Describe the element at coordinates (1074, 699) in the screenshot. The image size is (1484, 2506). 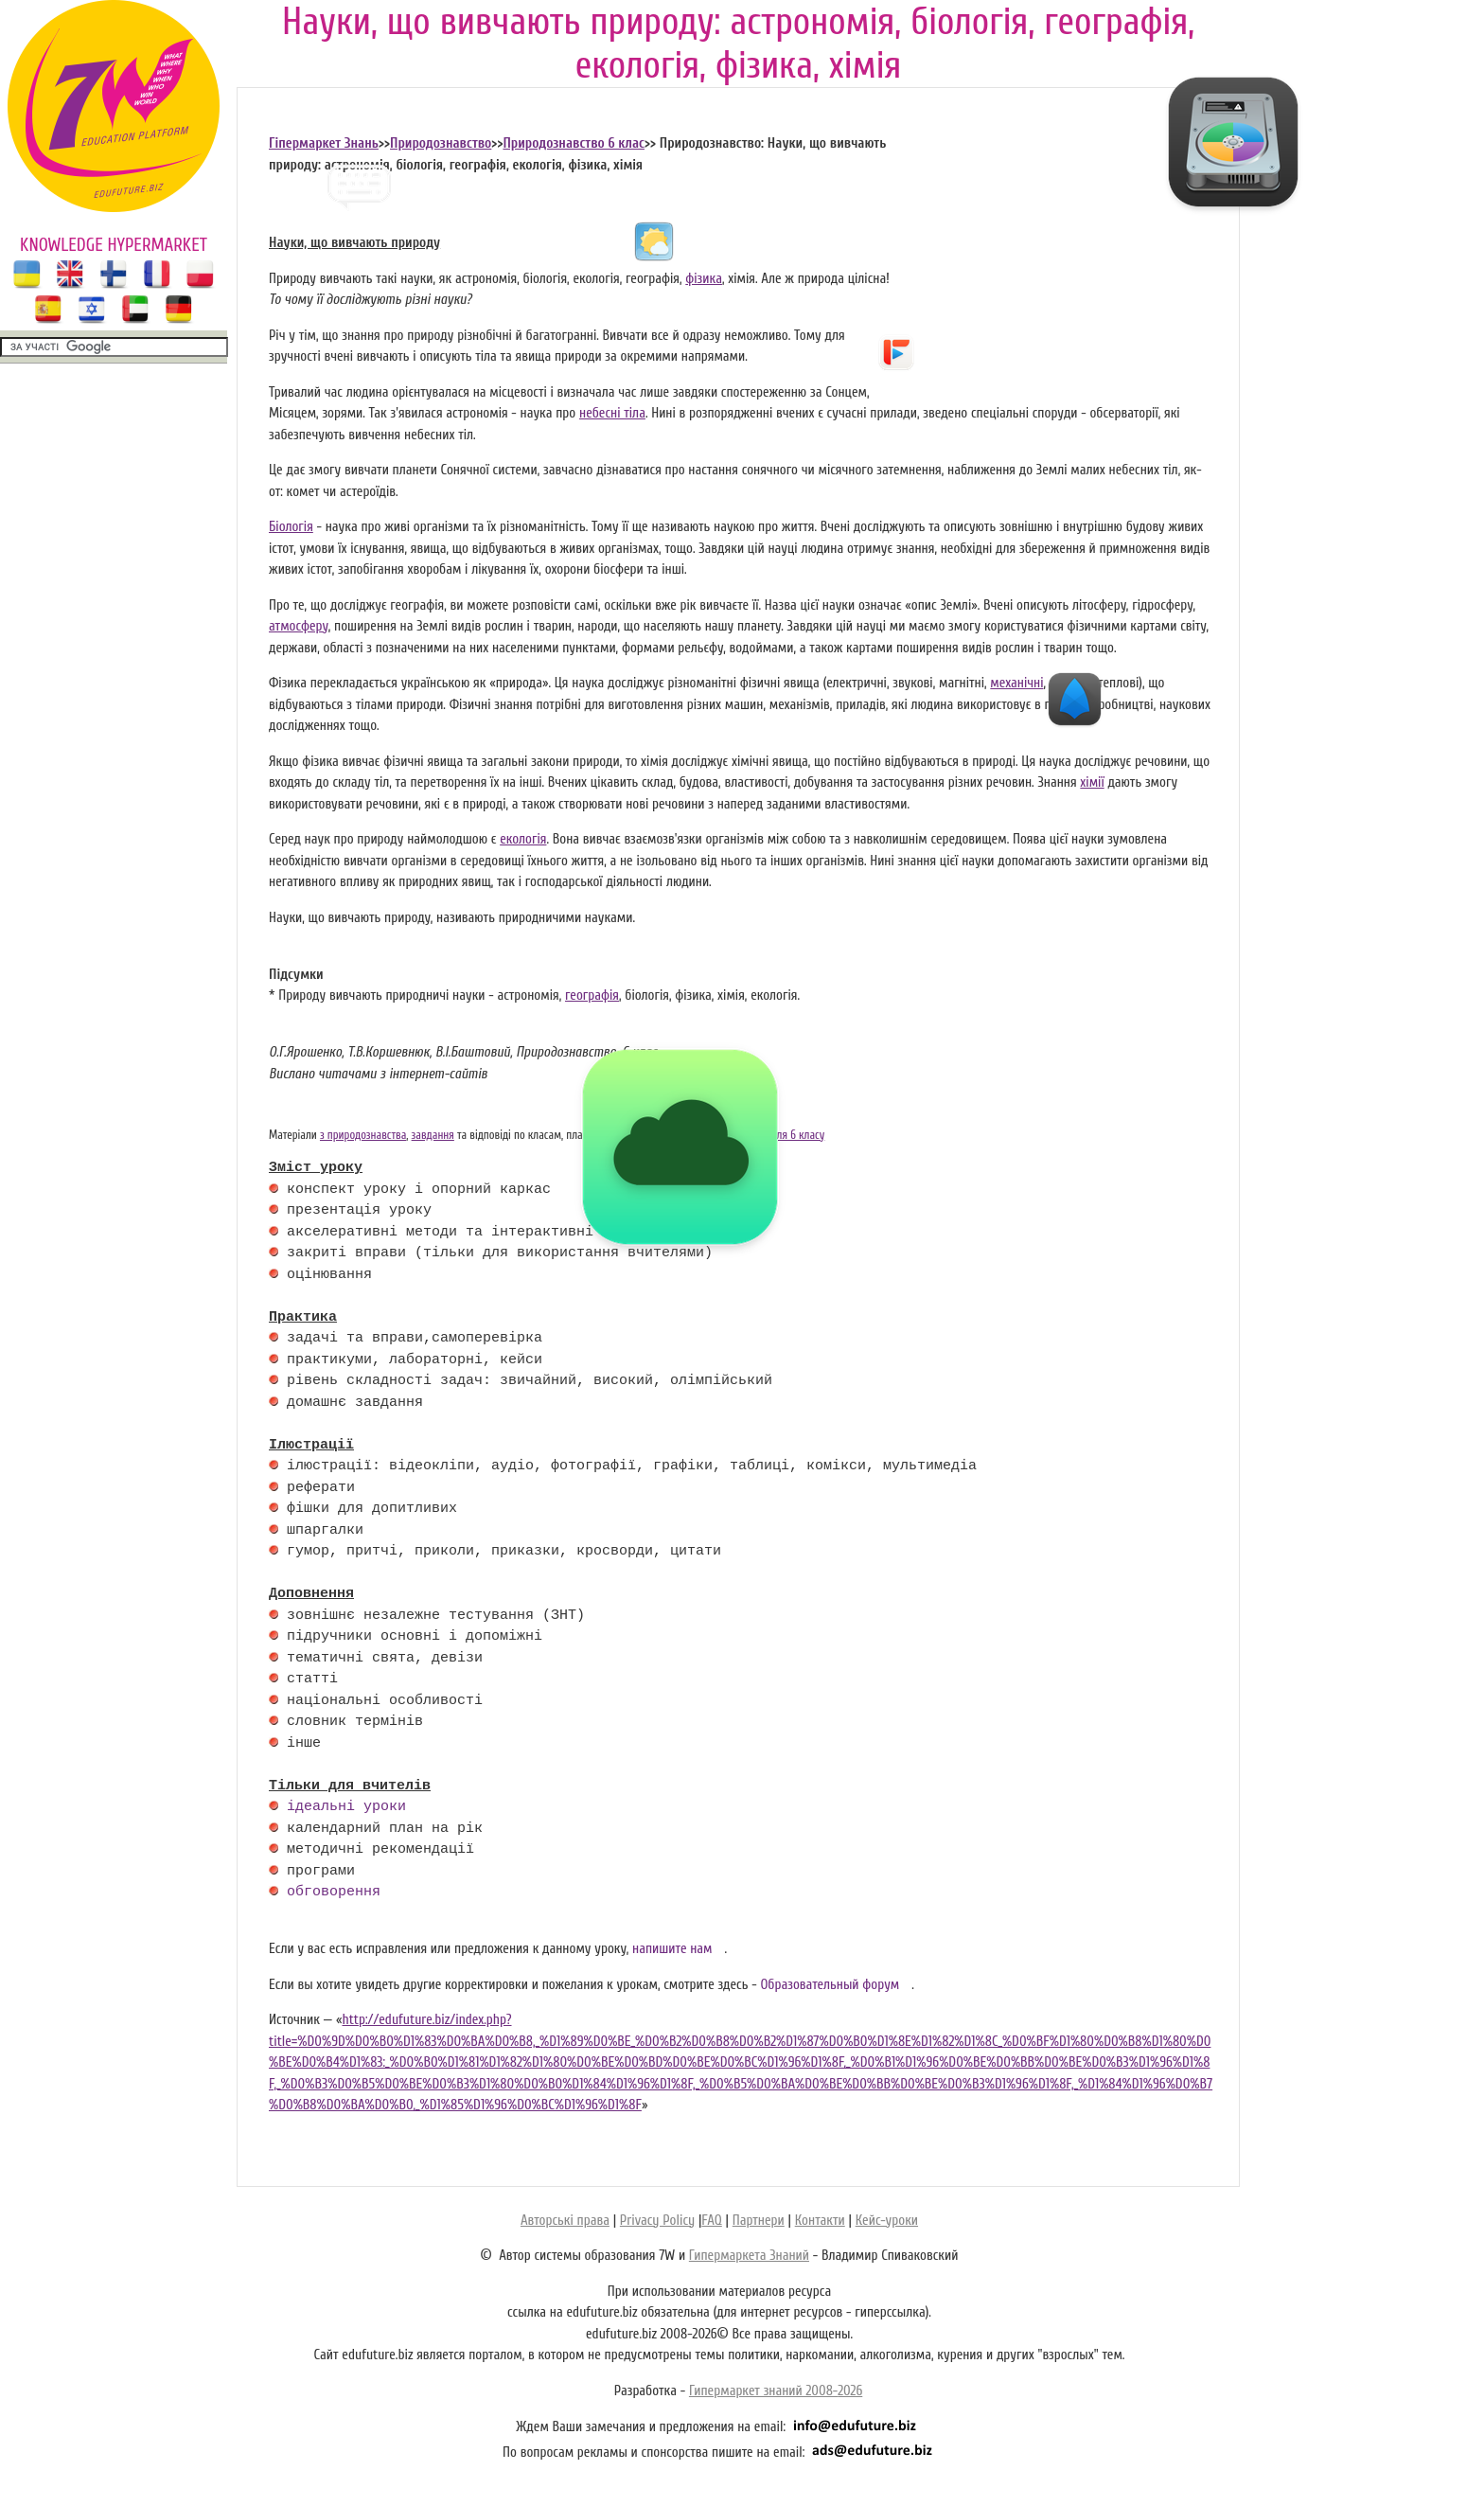
I see `open synfig animation studio` at that location.